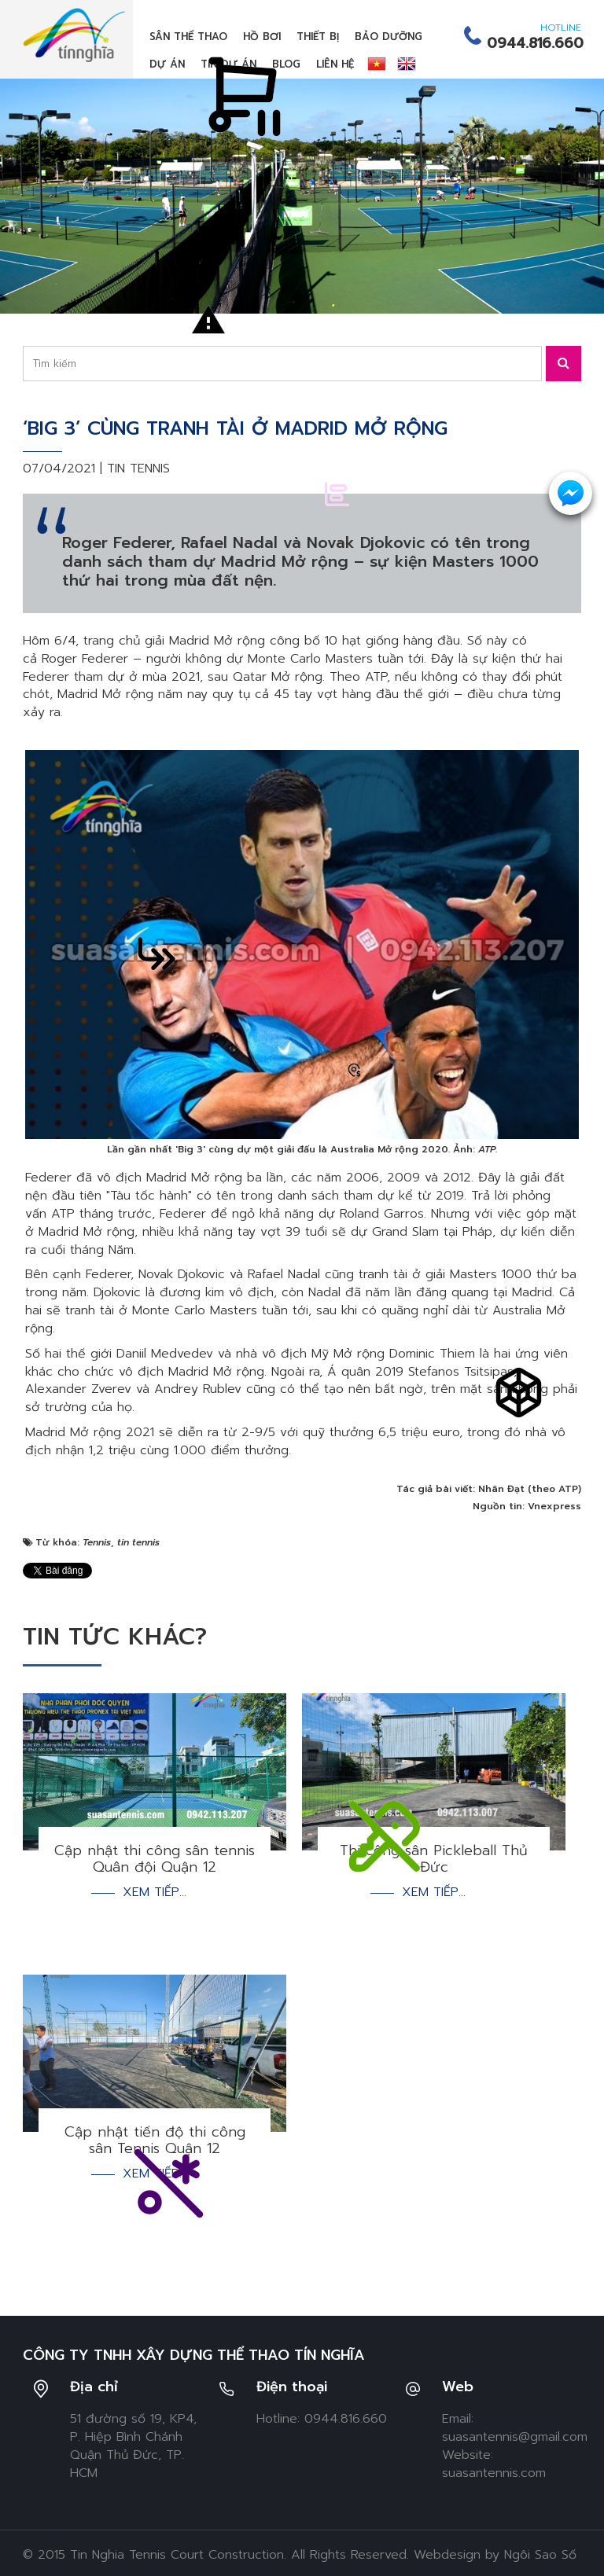  Describe the element at coordinates (337, 494) in the screenshot. I see `view analytics or statistics` at that location.